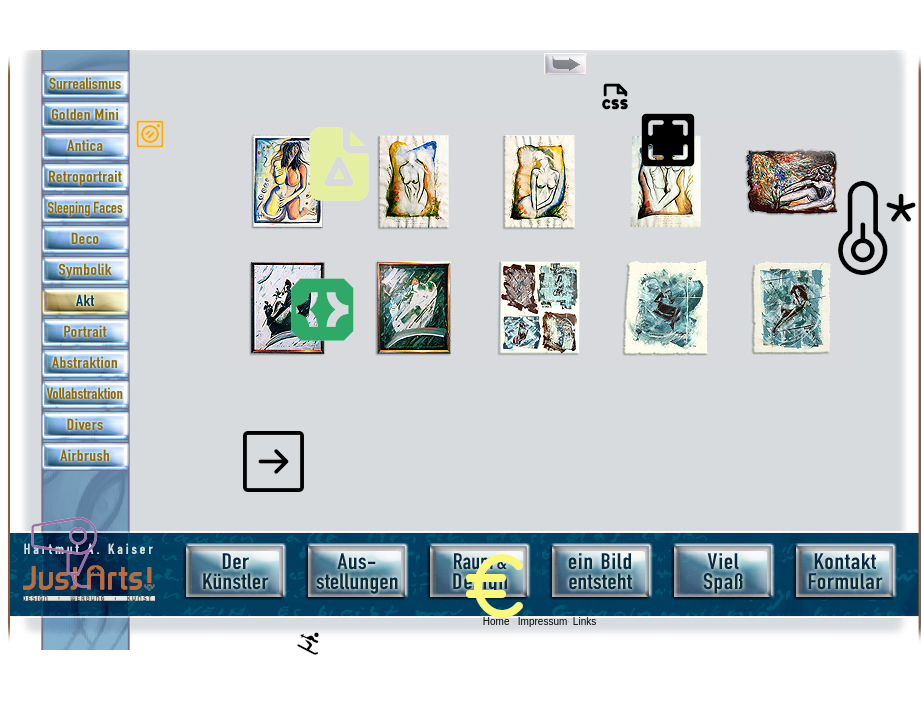  Describe the element at coordinates (273, 461) in the screenshot. I see `navigate to the next item or screen` at that location.